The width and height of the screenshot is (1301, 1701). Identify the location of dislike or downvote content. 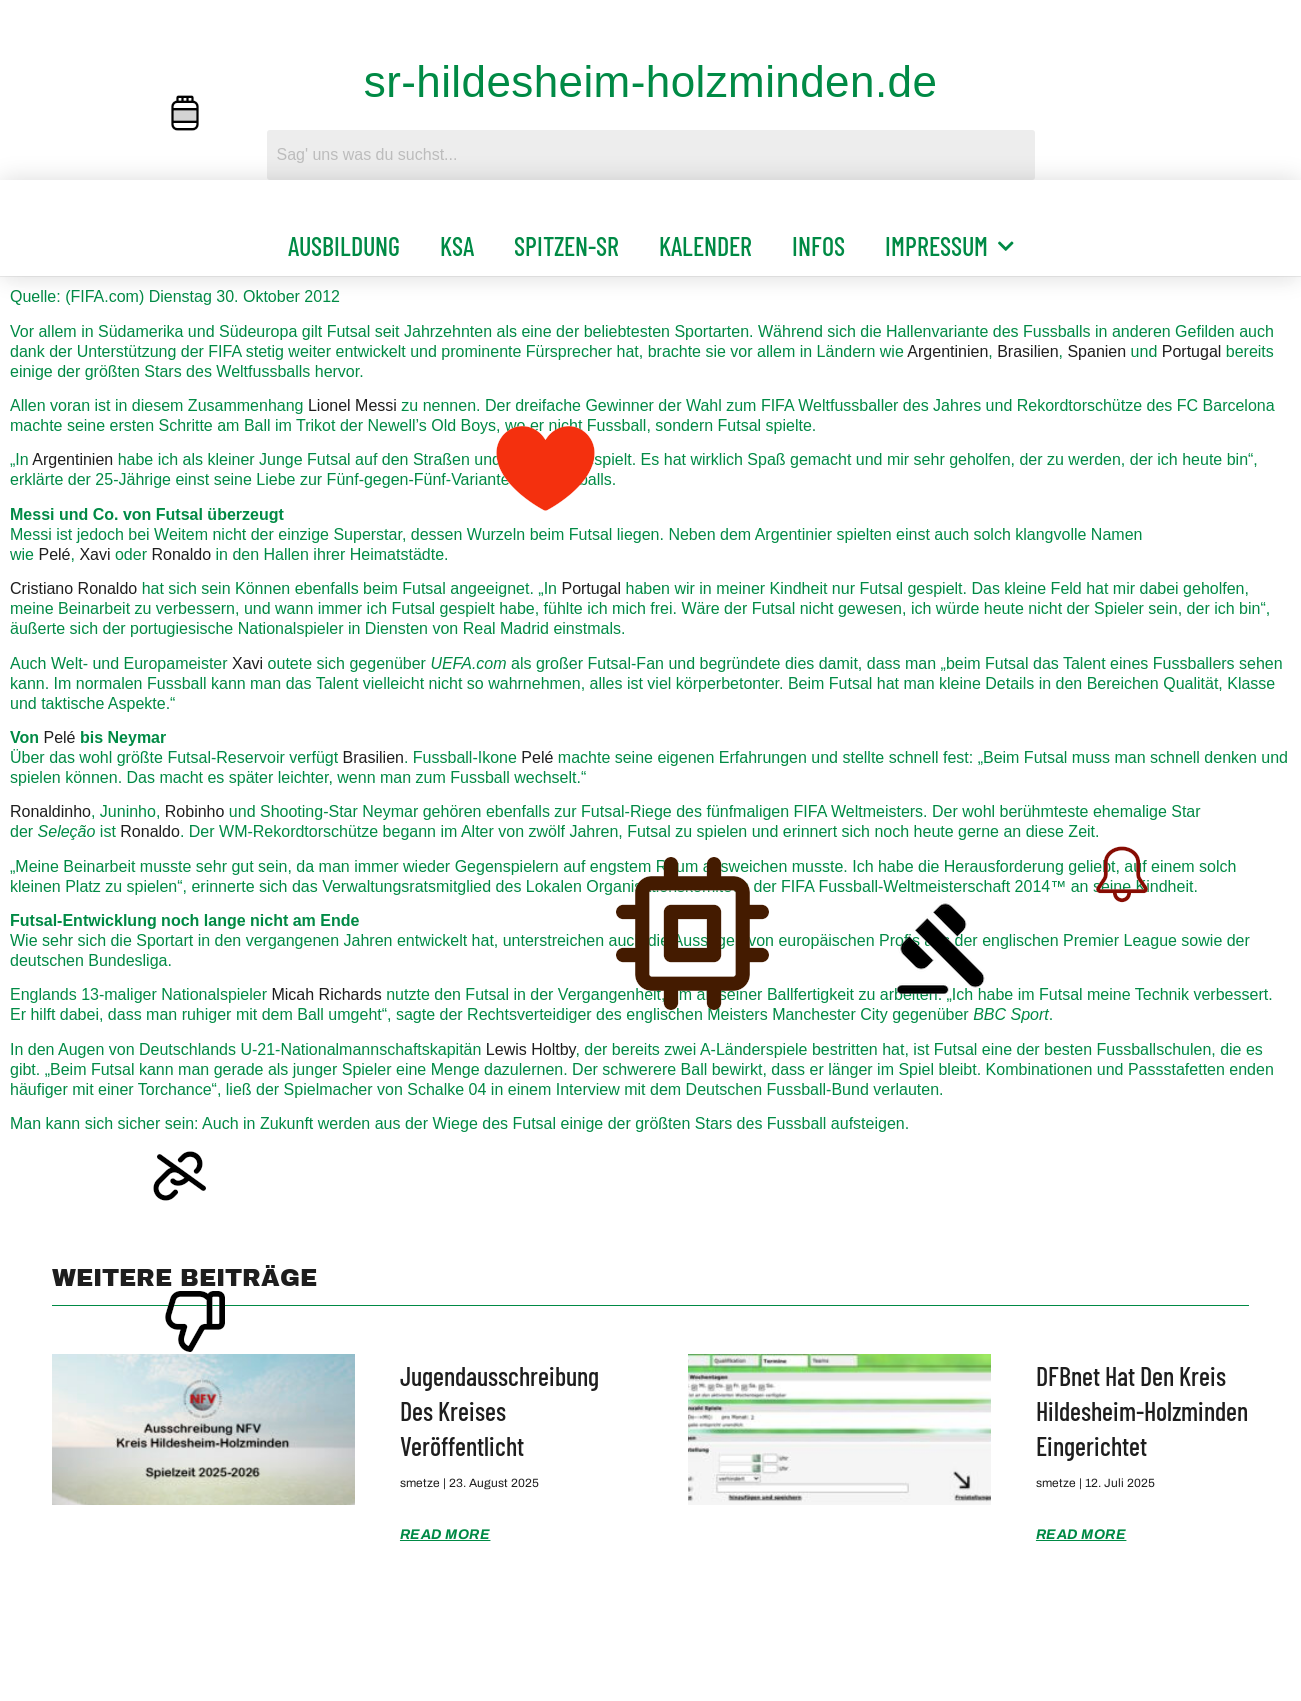
(194, 1322).